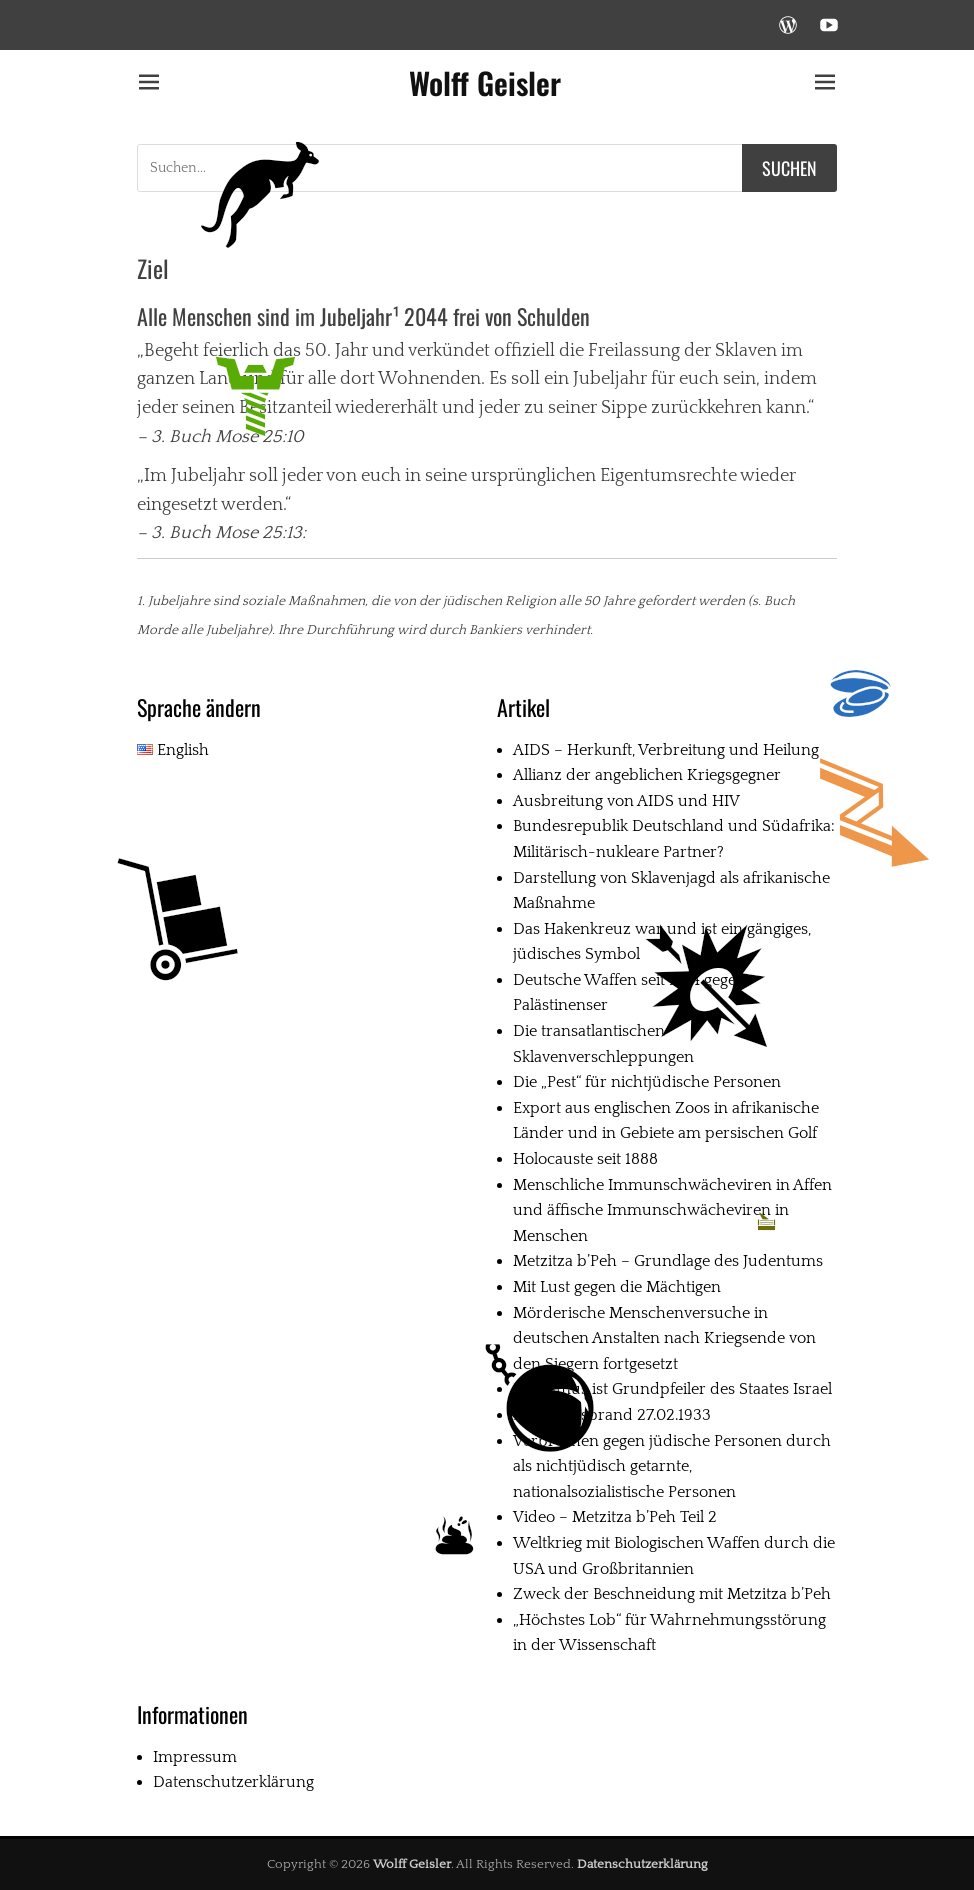 This screenshot has width=974, height=1890. I want to click on access boxing or fighting game mode, so click(766, 1221).